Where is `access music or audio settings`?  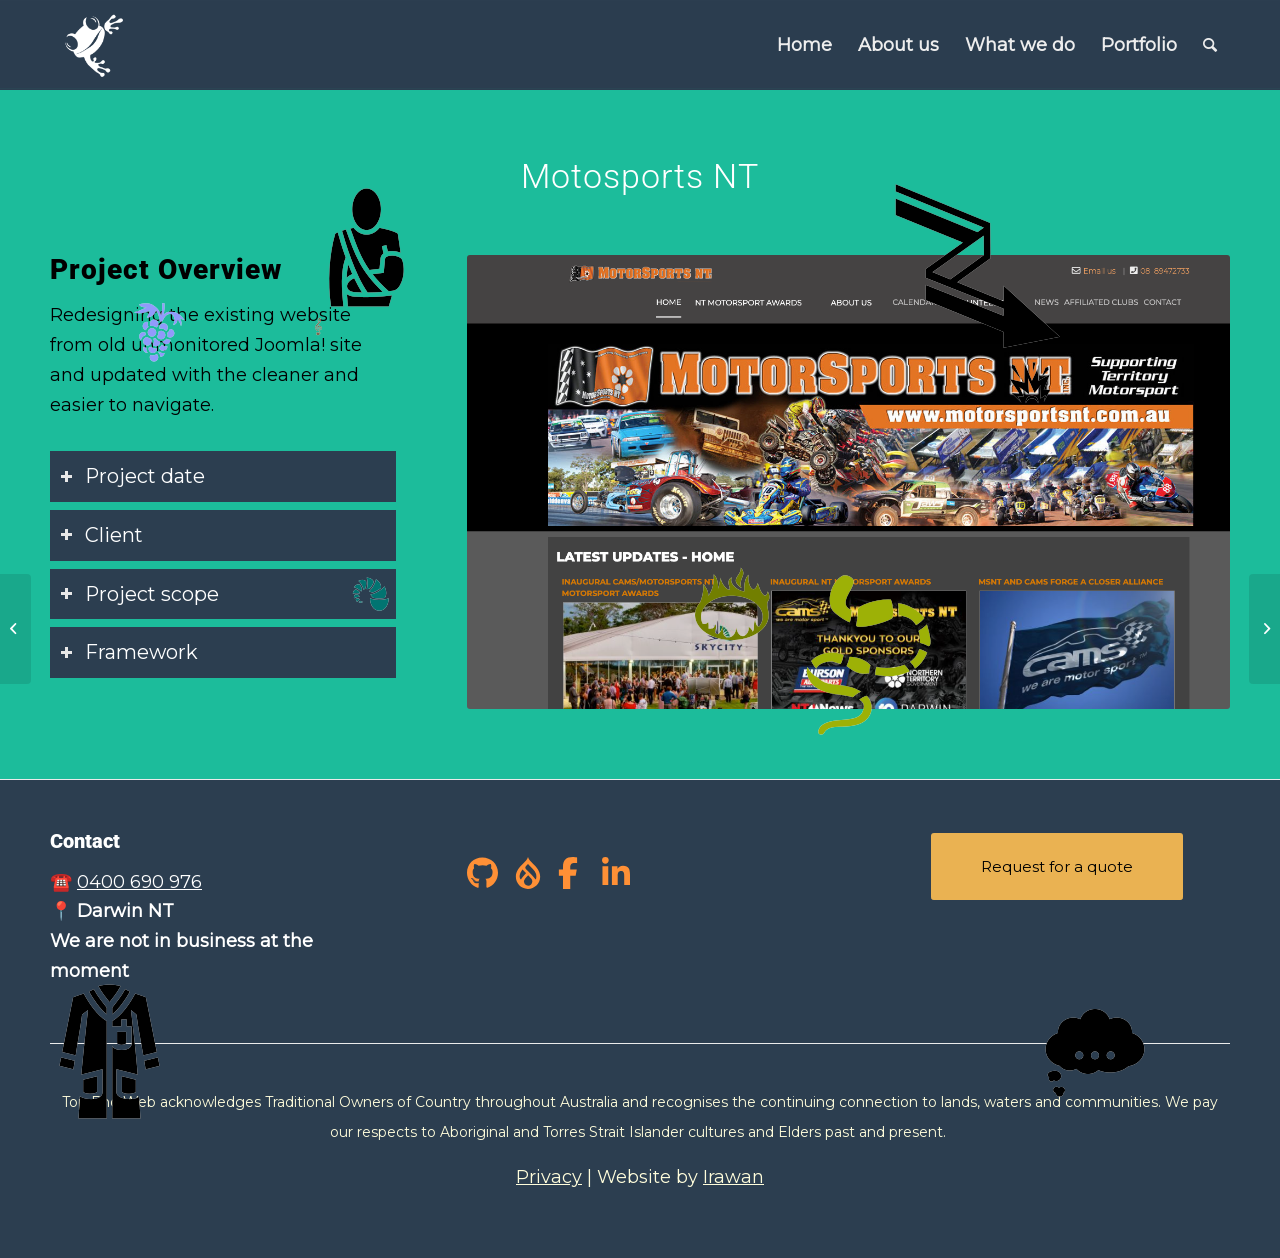
access music or audio settings is located at coordinates (318, 326).